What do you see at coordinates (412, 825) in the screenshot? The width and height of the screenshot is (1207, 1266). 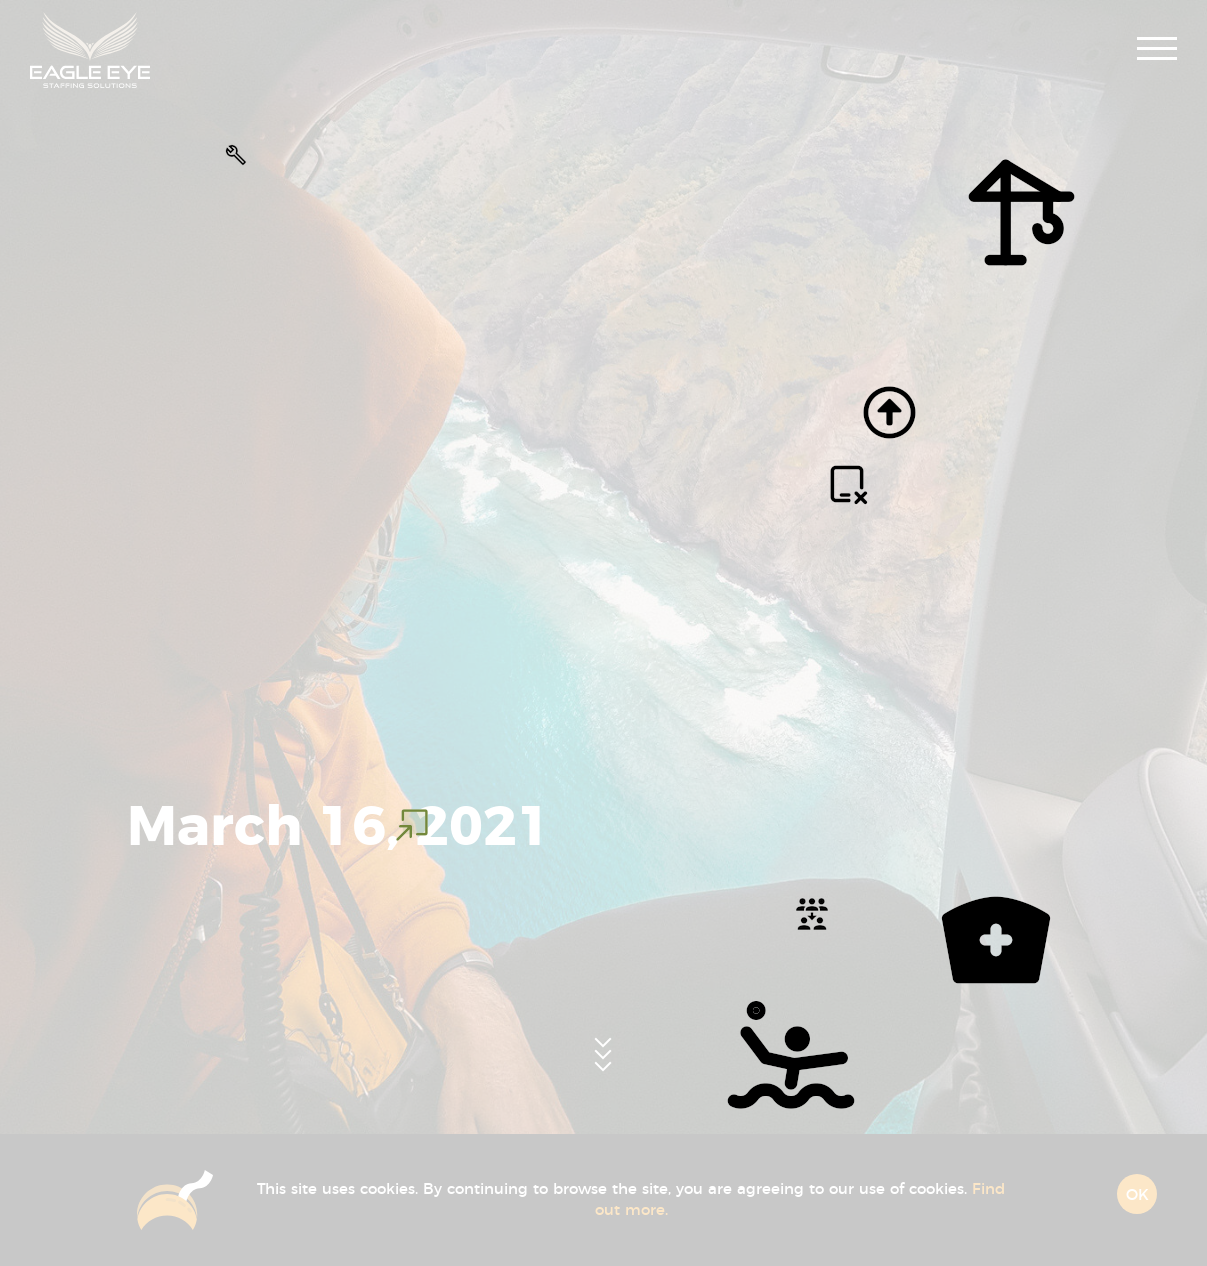 I see `import or bring content into a container` at bounding box center [412, 825].